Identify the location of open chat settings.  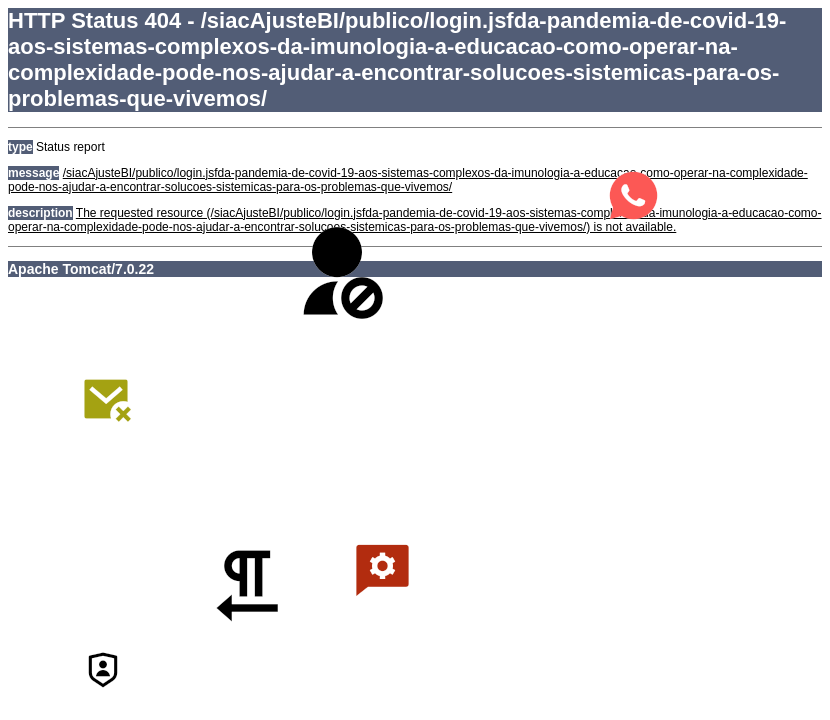
(382, 568).